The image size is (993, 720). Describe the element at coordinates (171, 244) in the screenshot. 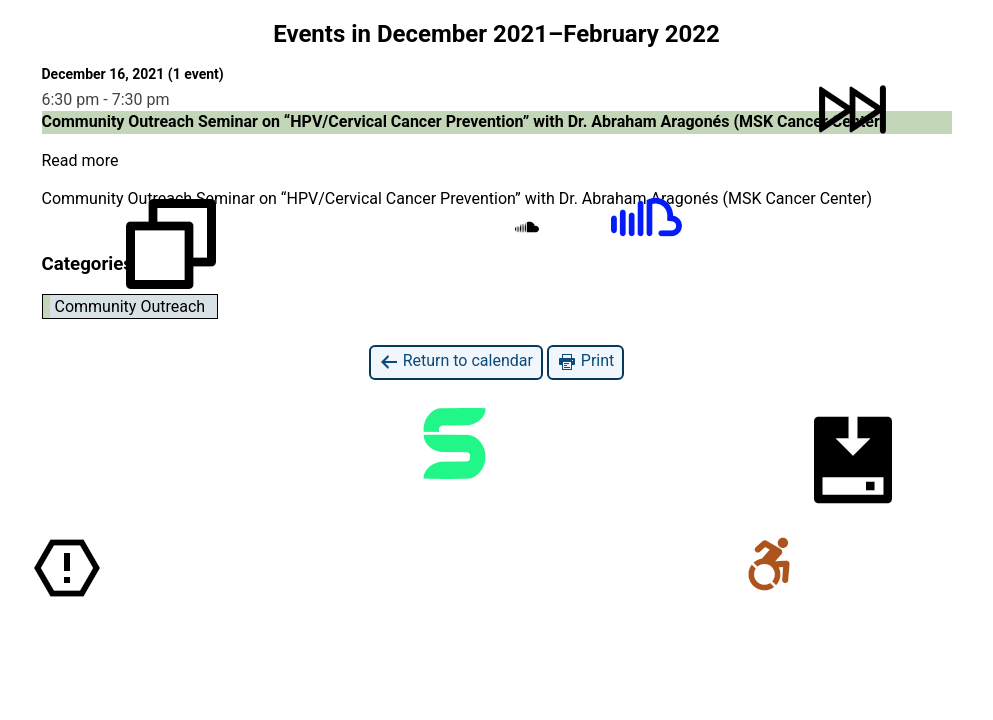

I see `view multiple unchecked items or tasks` at that location.